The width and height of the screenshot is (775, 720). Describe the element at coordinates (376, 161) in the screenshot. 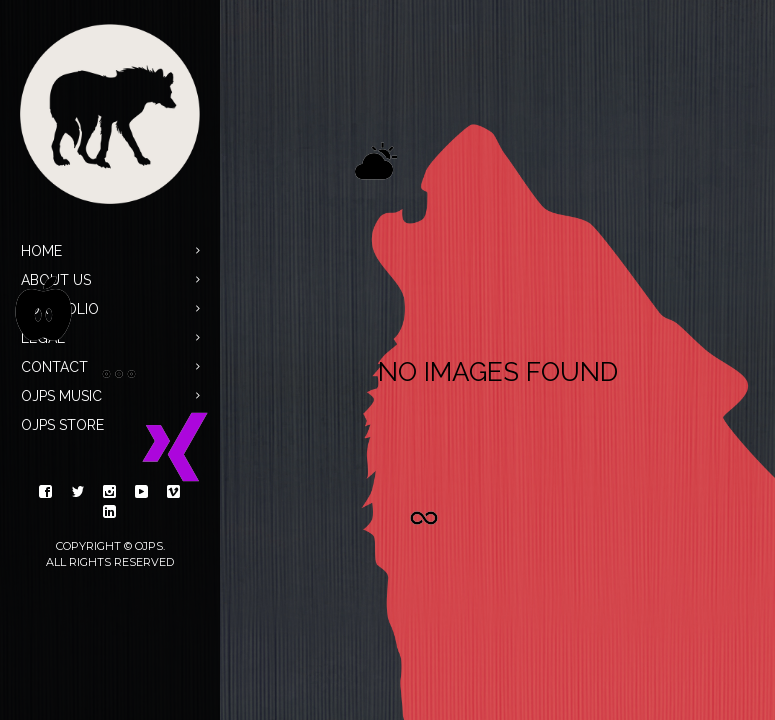

I see `indicates partly cloudy weather conditions` at that location.